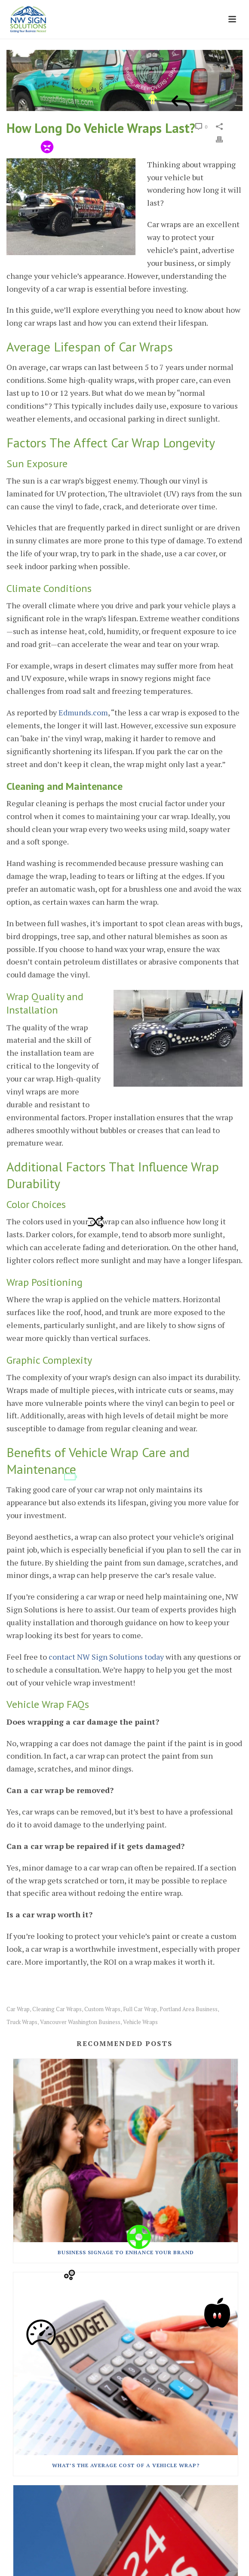 The width and height of the screenshot is (249, 2576). What do you see at coordinates (181, 103) in the screenshot?
I see `reply to a message` at bounding box center [181, 103].